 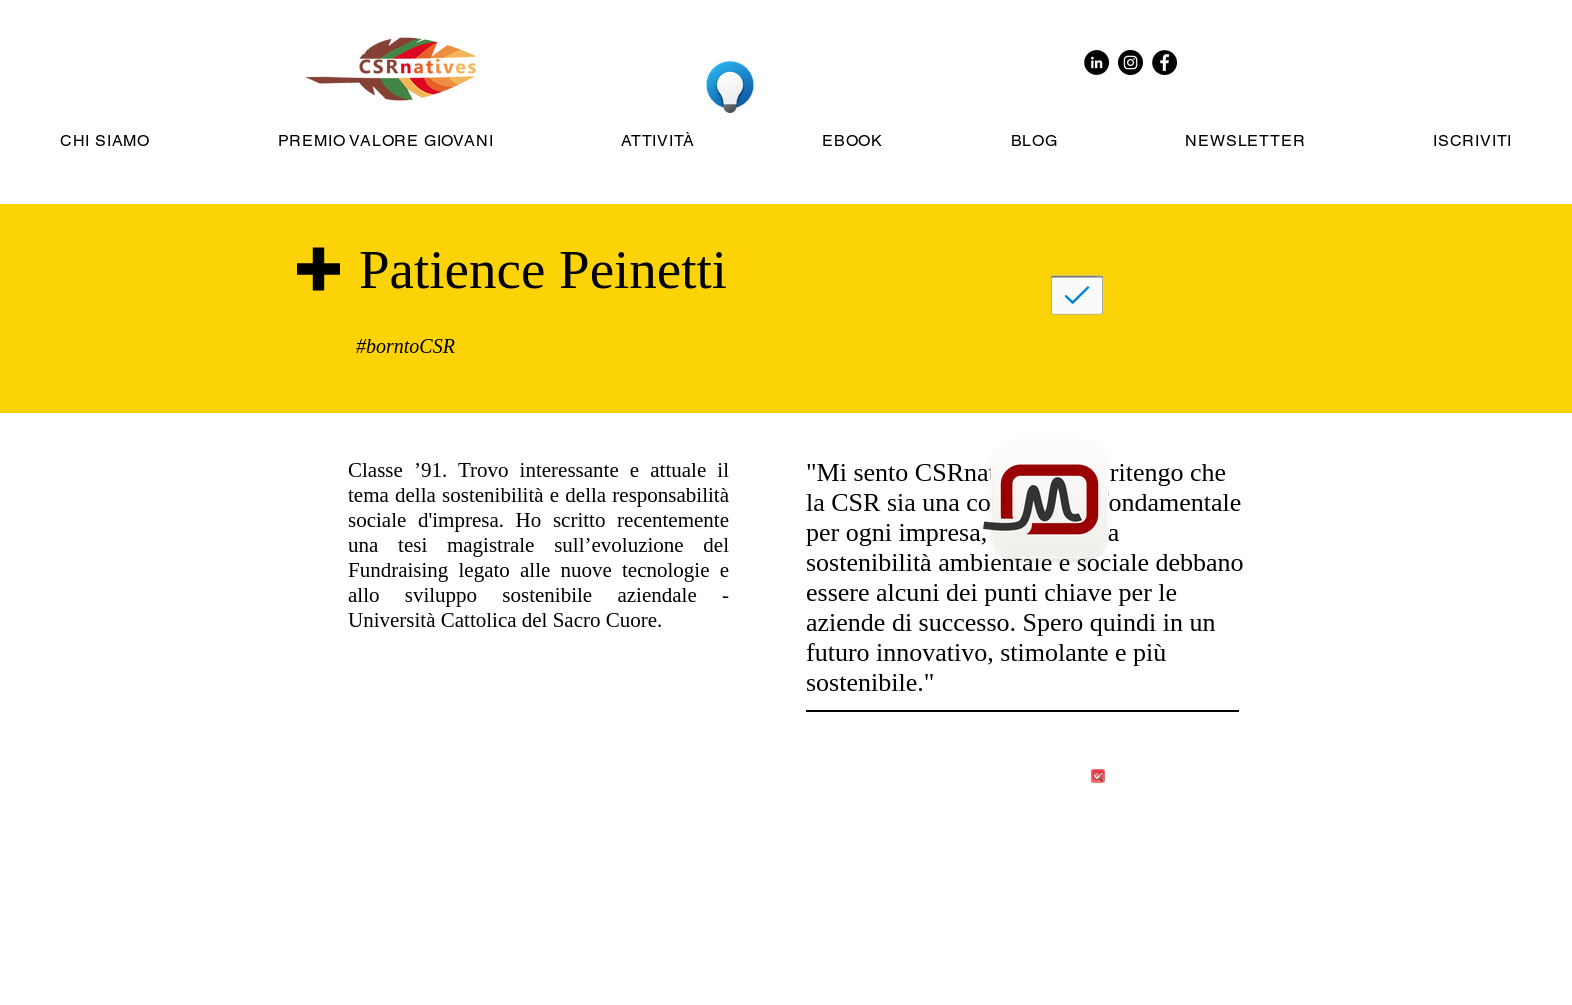 I want to click on open the tips app for helpful hints and tutorials, so click(x=730, y=87).